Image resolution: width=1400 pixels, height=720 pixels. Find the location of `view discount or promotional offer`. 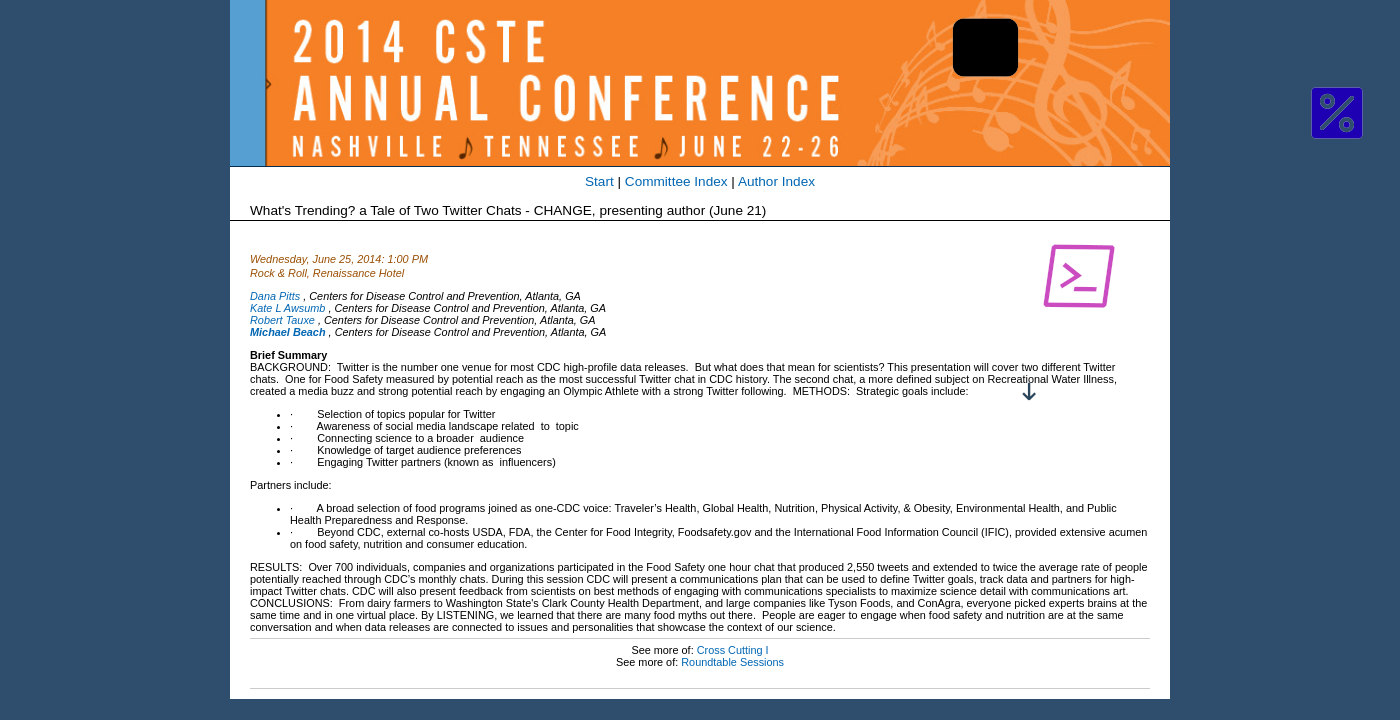

view discount or promotional offer is located at coordinates (1337, 113).